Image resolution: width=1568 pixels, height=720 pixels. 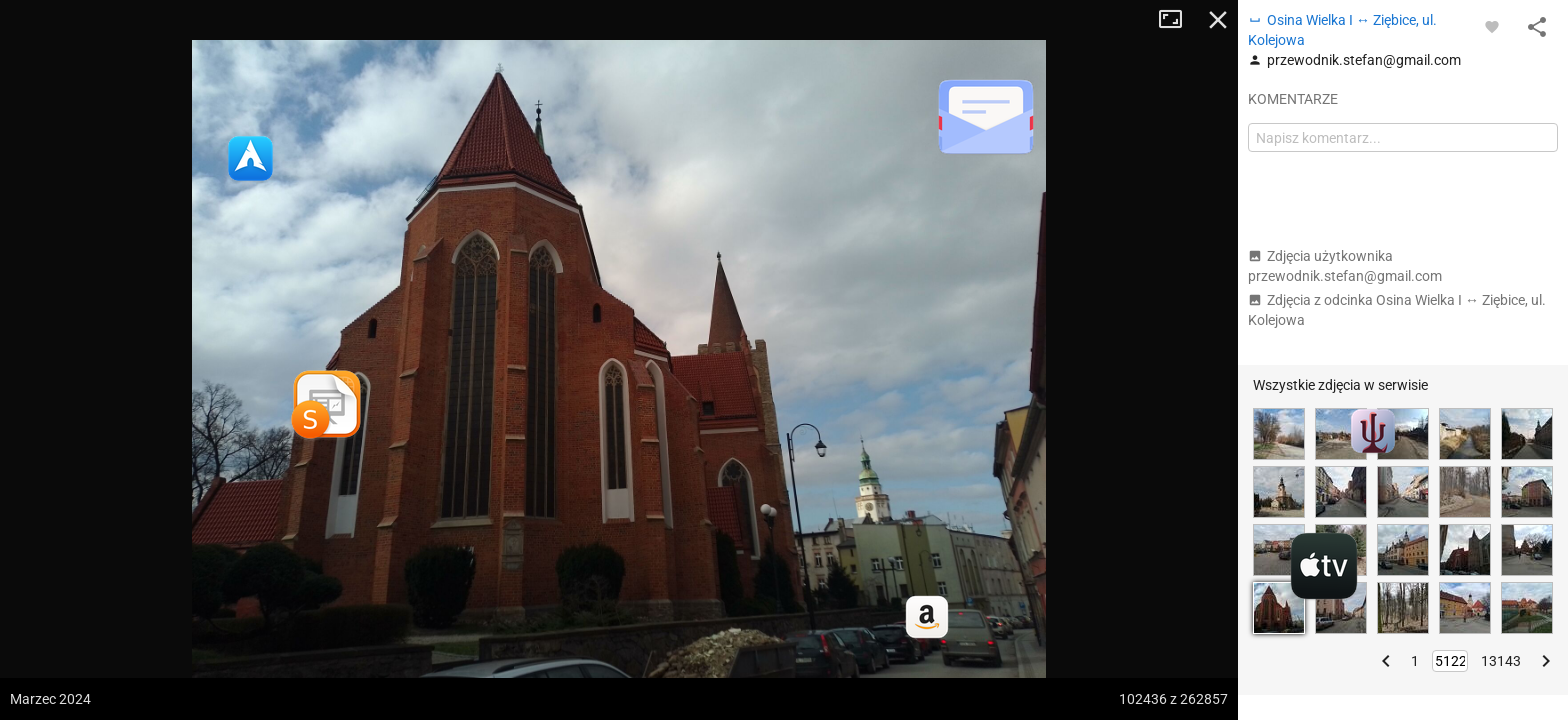 What do you see at coordinates (927, 617) in the screenshot?
I see `open the Amazon shopping app` at bounding box center [927, 617].